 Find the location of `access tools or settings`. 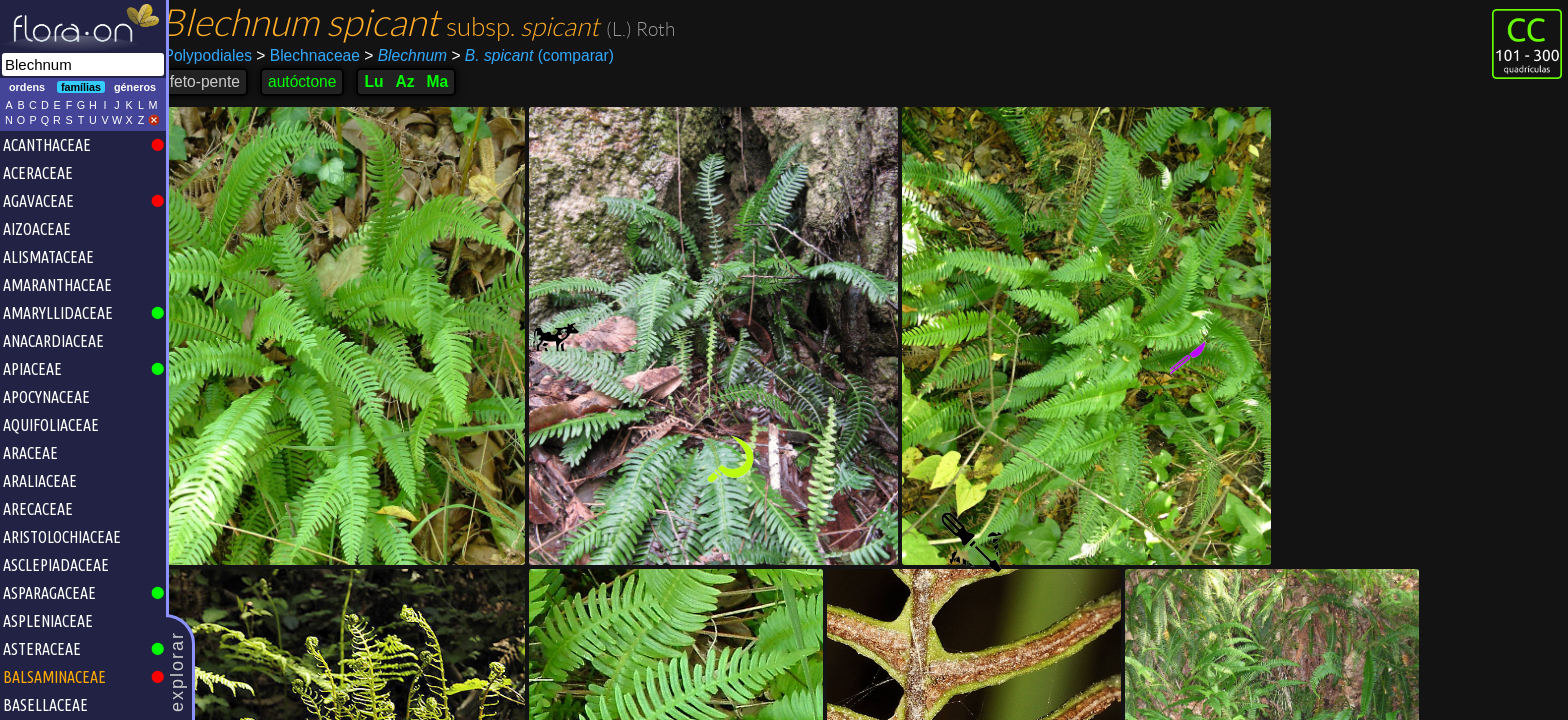

access tools or settings is located at coordinates (972, 543).